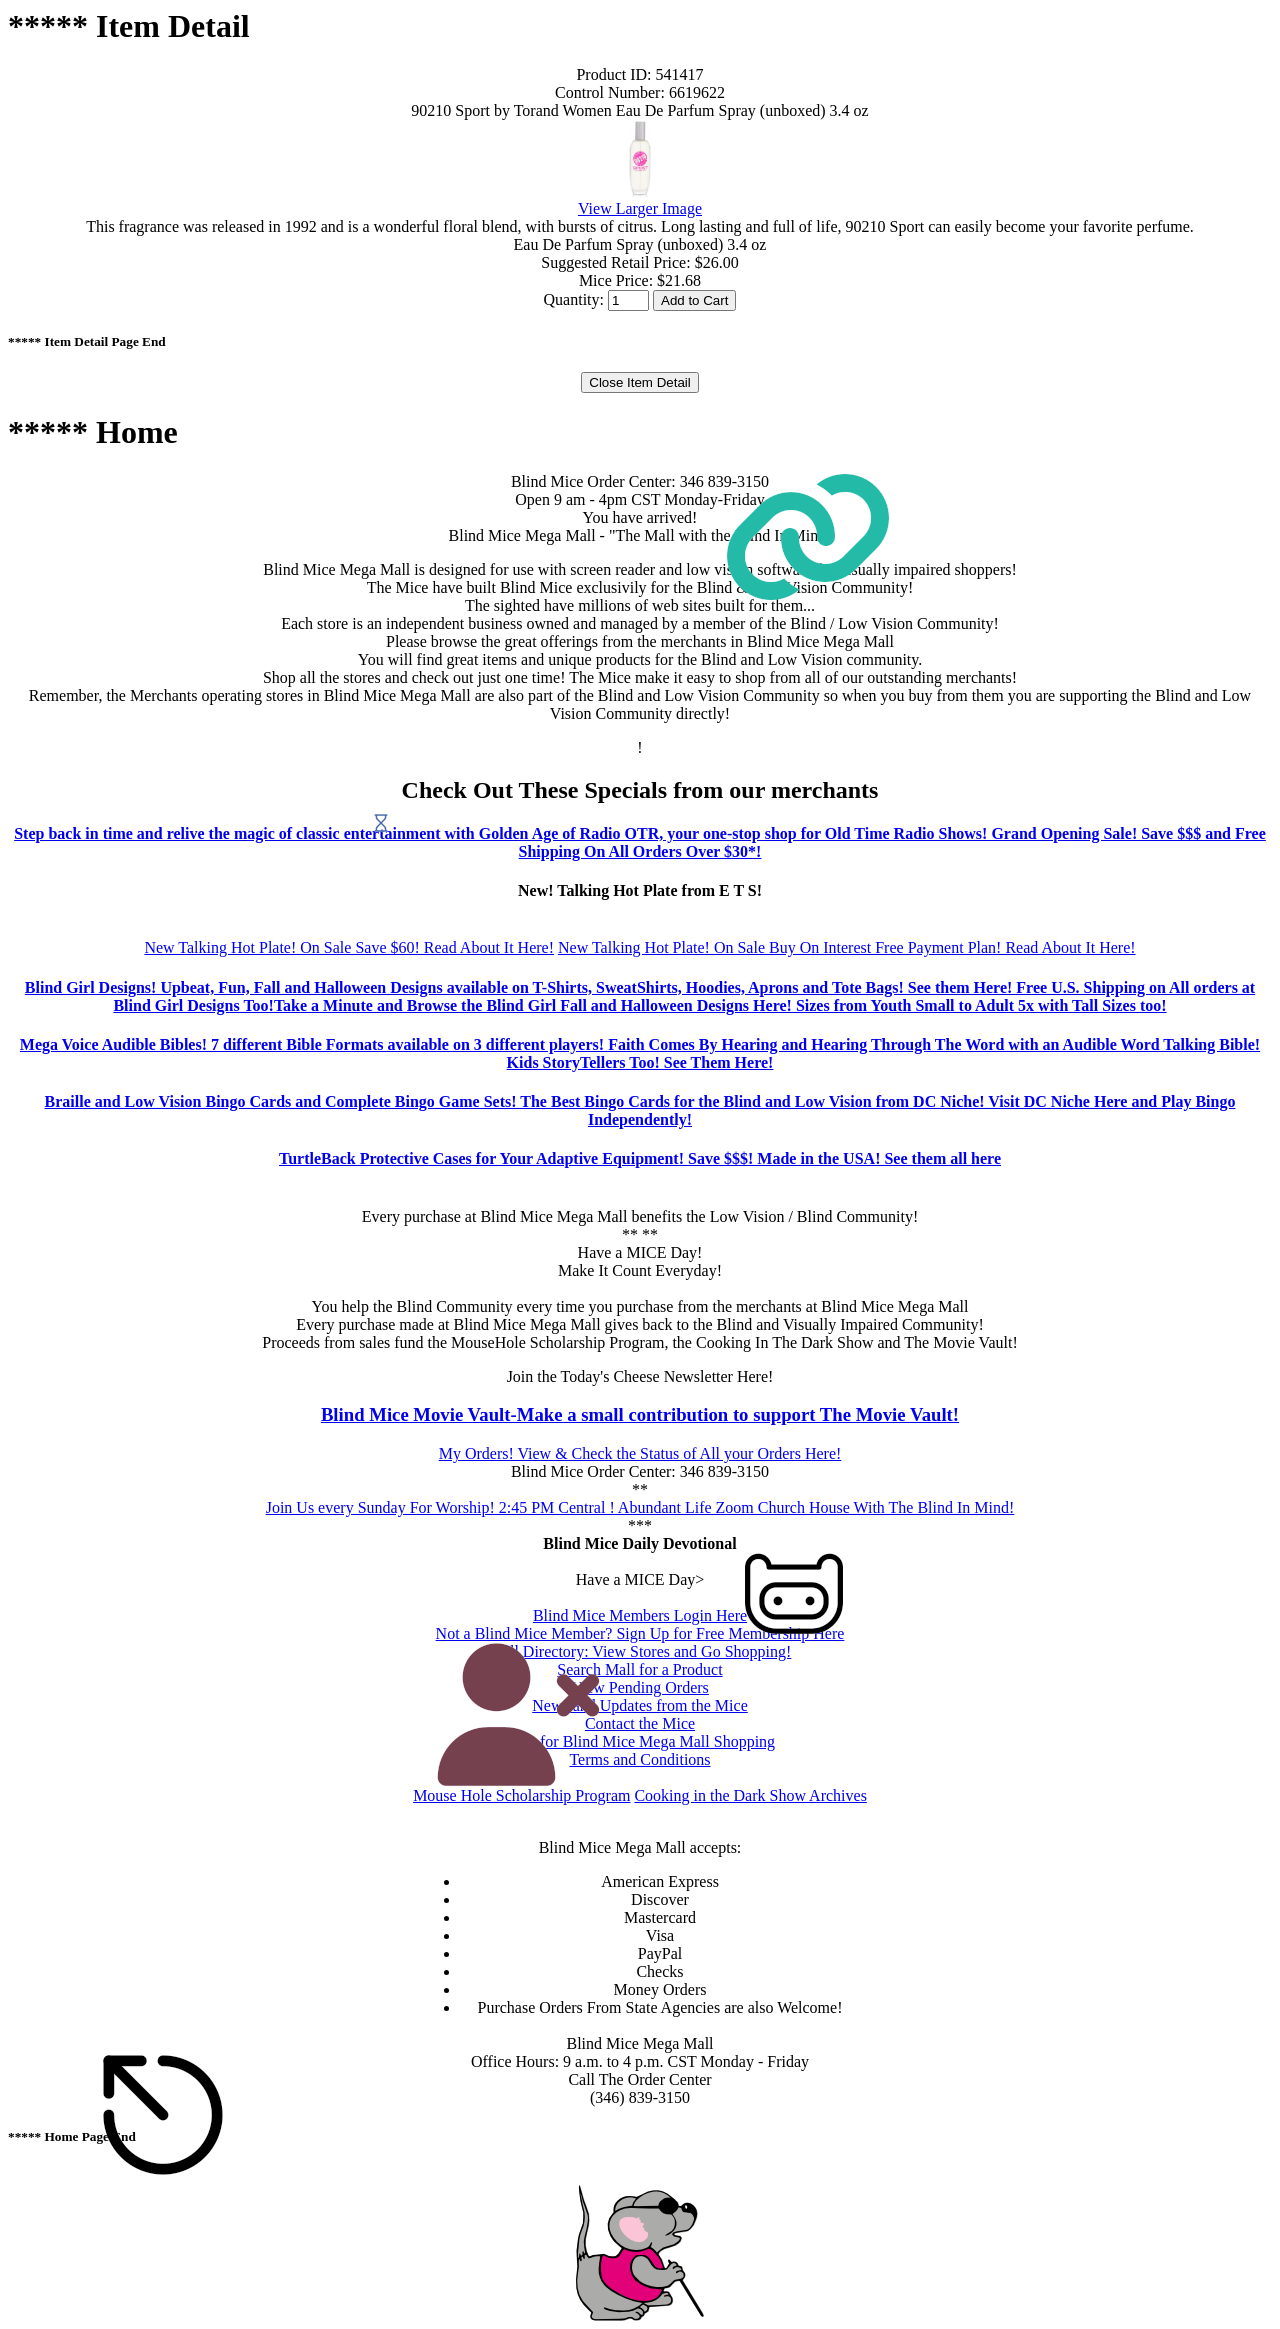  What do you see at coordinates (514, 1713) in the screenshot?
I see `remove a user or contact` at bounding box center [514, 1713].